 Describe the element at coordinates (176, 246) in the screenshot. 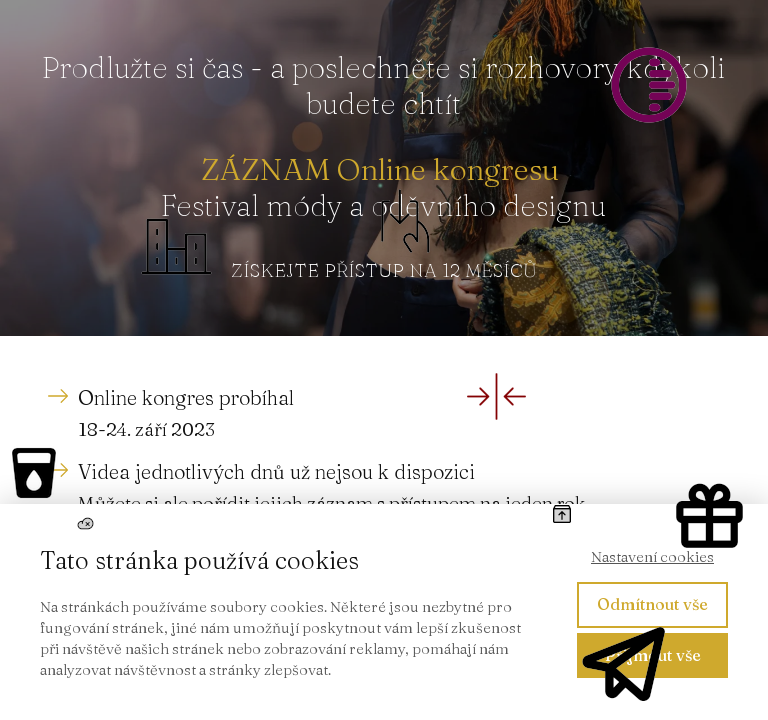

I see `view city or urban locations` at that location.